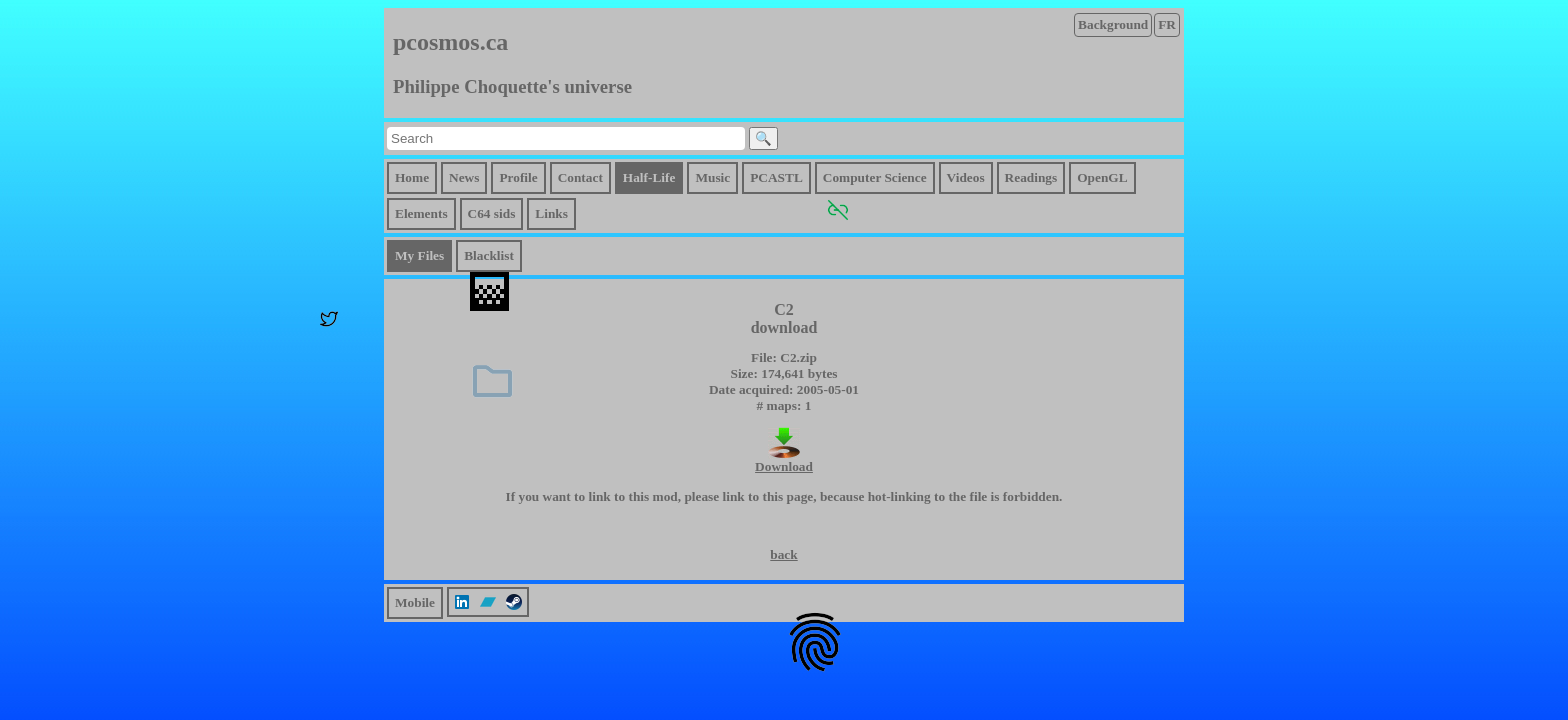 This screenshot has height=720, width=1568. What do you see at coordinates (838, 210) in the screenshot?
I see `unlink or disconnect items` at bounding box center [838, 210].